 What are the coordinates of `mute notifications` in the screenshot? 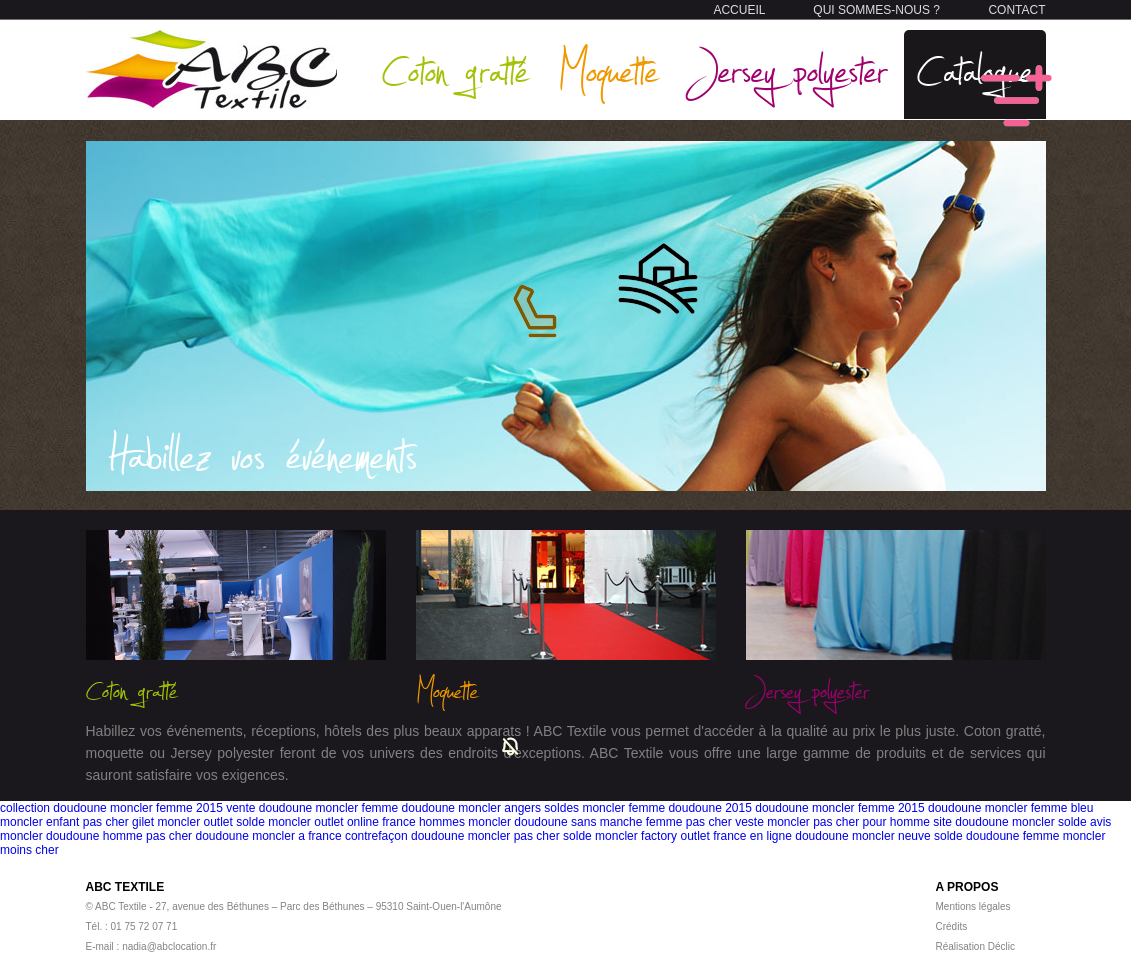 It's located at (510, 746).